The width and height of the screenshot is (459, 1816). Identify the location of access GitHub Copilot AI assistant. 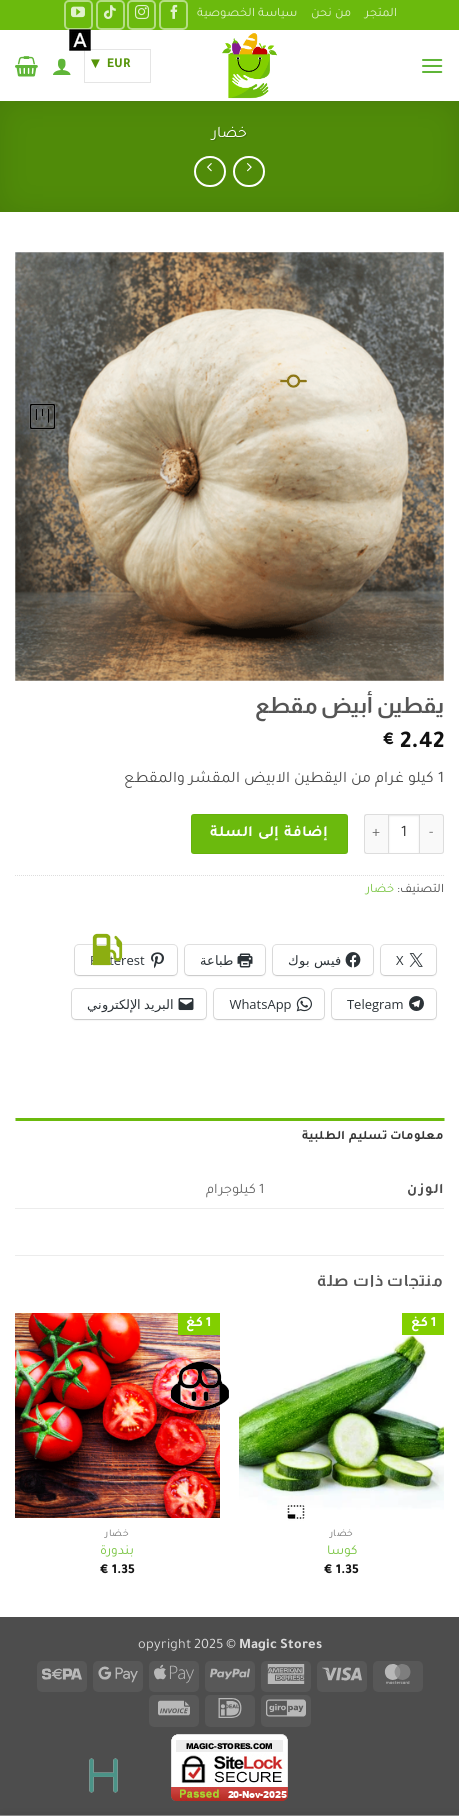
(200, 1386).